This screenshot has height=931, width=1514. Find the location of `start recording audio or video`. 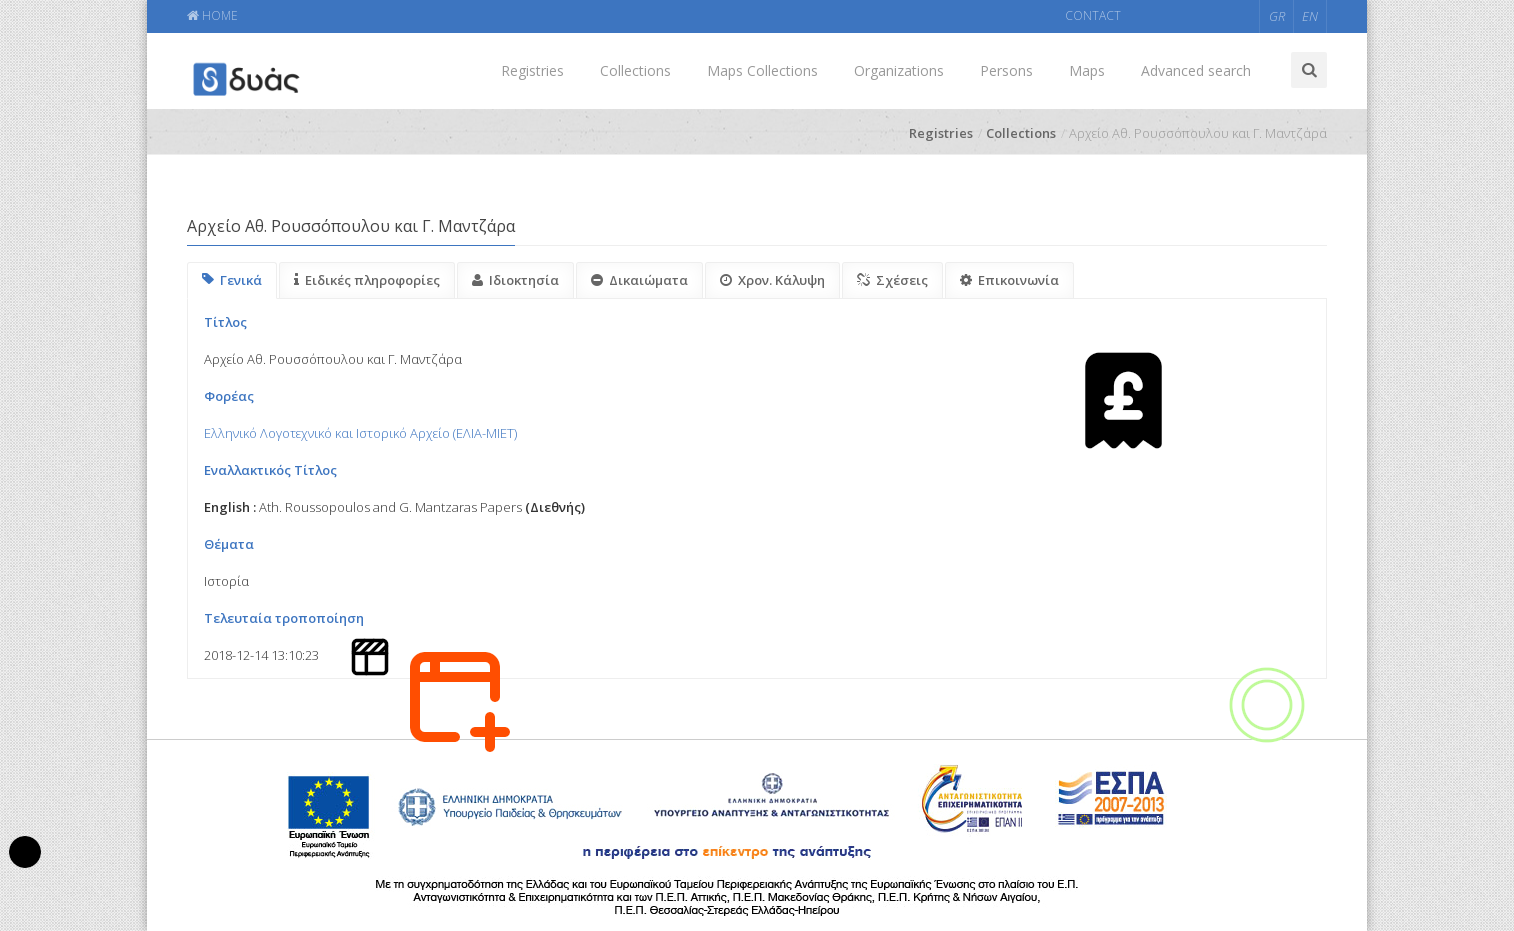

start recording audio or video is located at coordinates (1267, 705).